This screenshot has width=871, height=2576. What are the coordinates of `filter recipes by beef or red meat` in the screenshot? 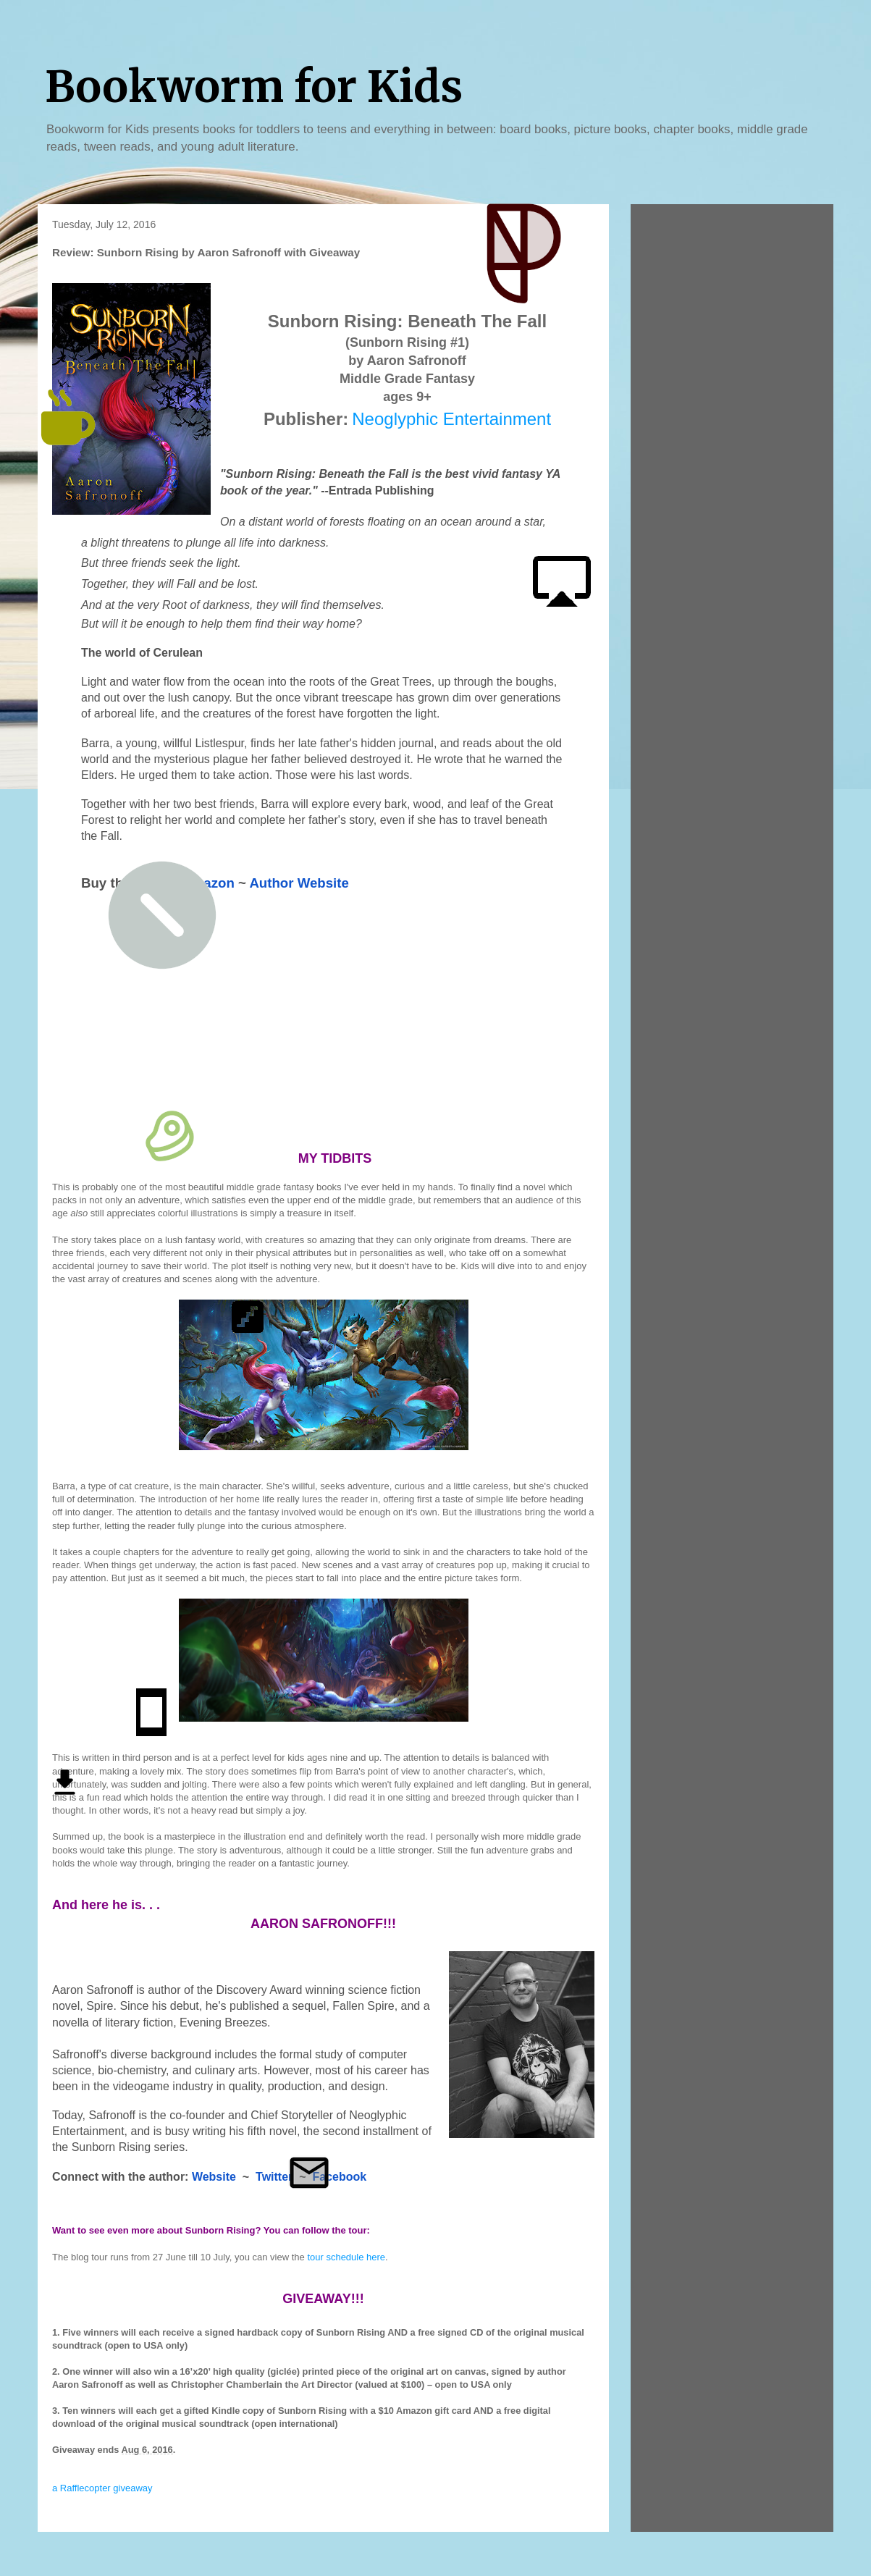 It's located at (171, 1136).